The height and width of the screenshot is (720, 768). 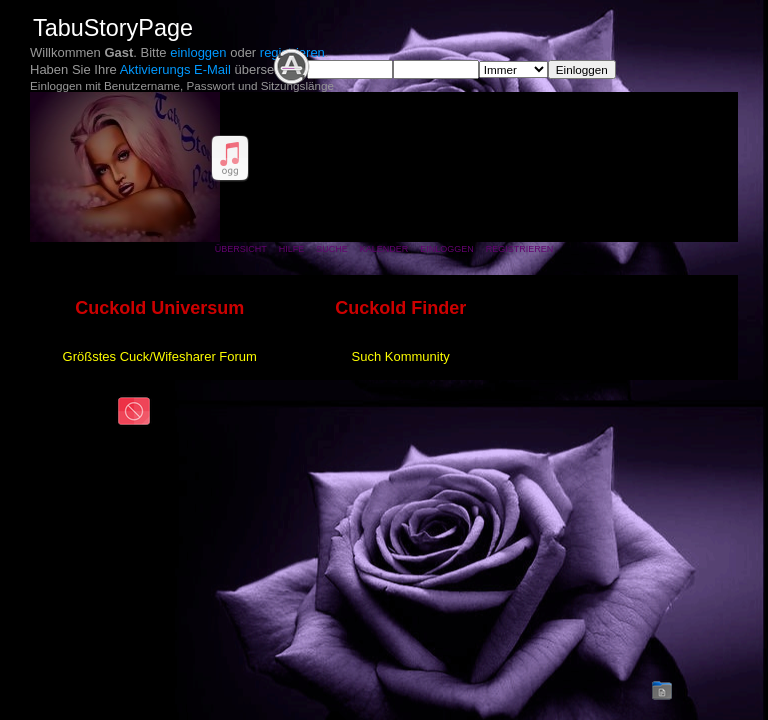 What do you see at coordinates (134, 410) in the screenshot?
I see `indicates a missing or broken image` at bounding box center [134, 410].